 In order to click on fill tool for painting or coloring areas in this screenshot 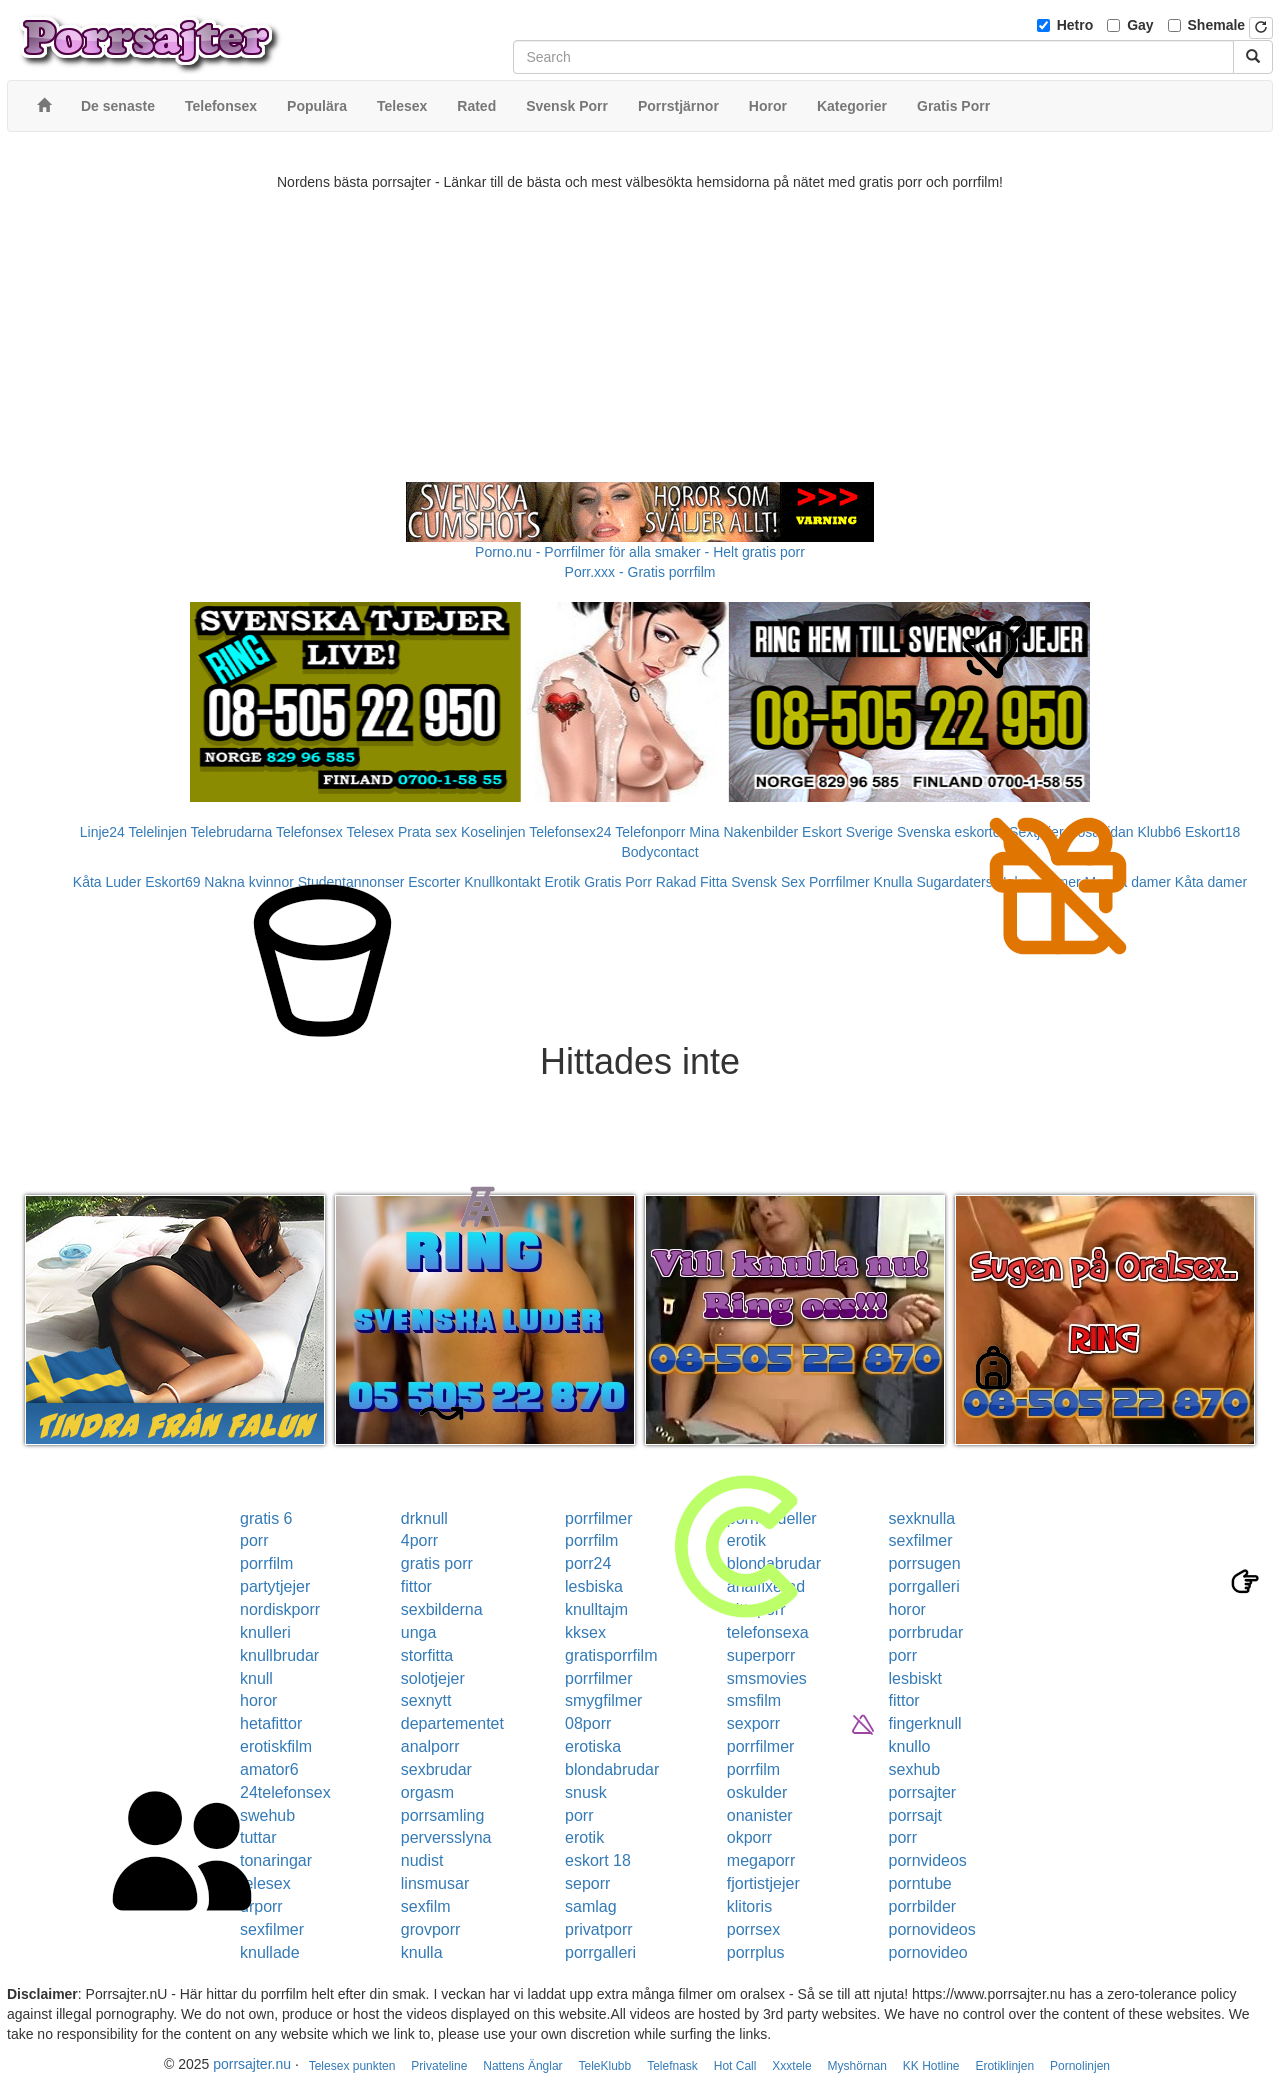, I will do `click(322, 960)`.